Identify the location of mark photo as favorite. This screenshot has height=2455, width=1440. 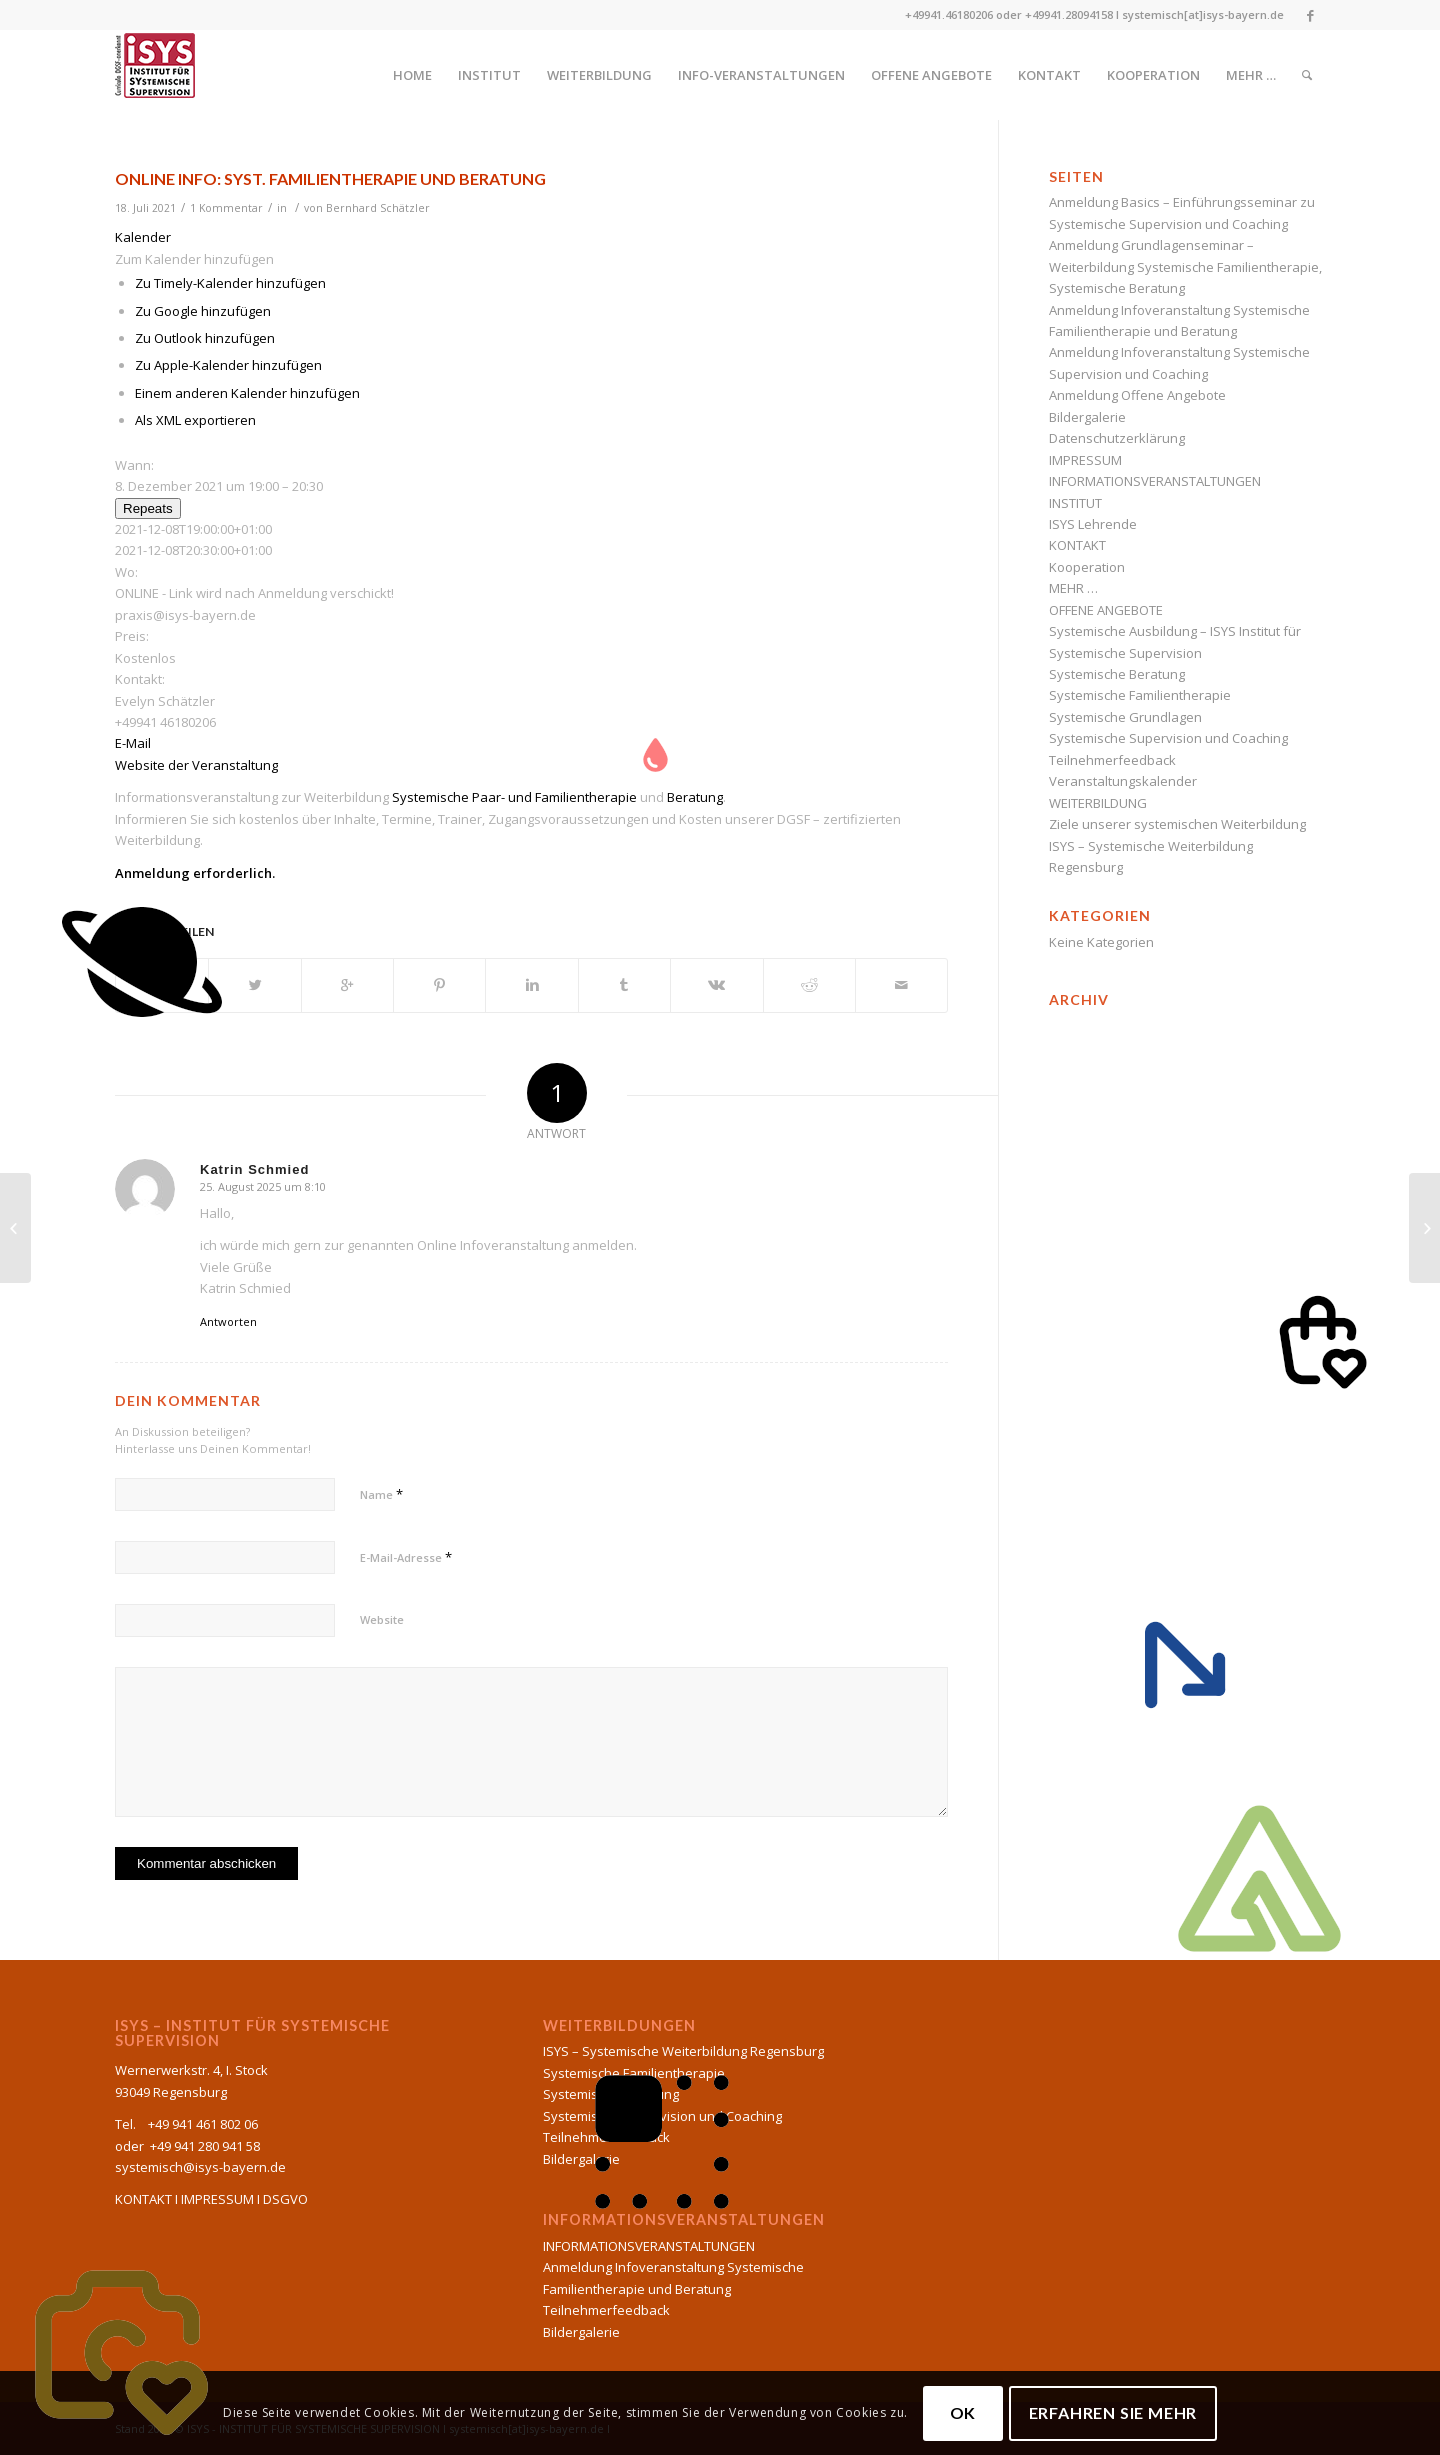
(117, 2344).